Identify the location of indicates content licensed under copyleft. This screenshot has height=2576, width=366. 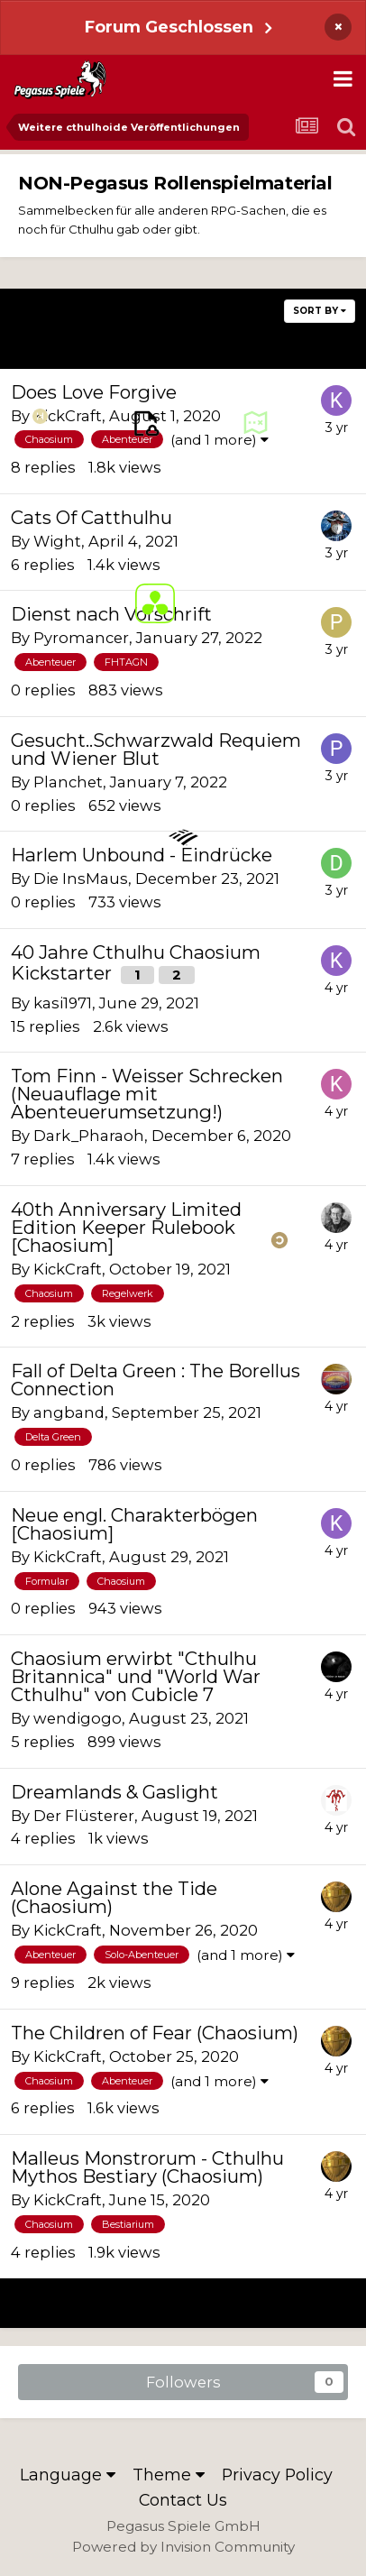
(279, 1240).